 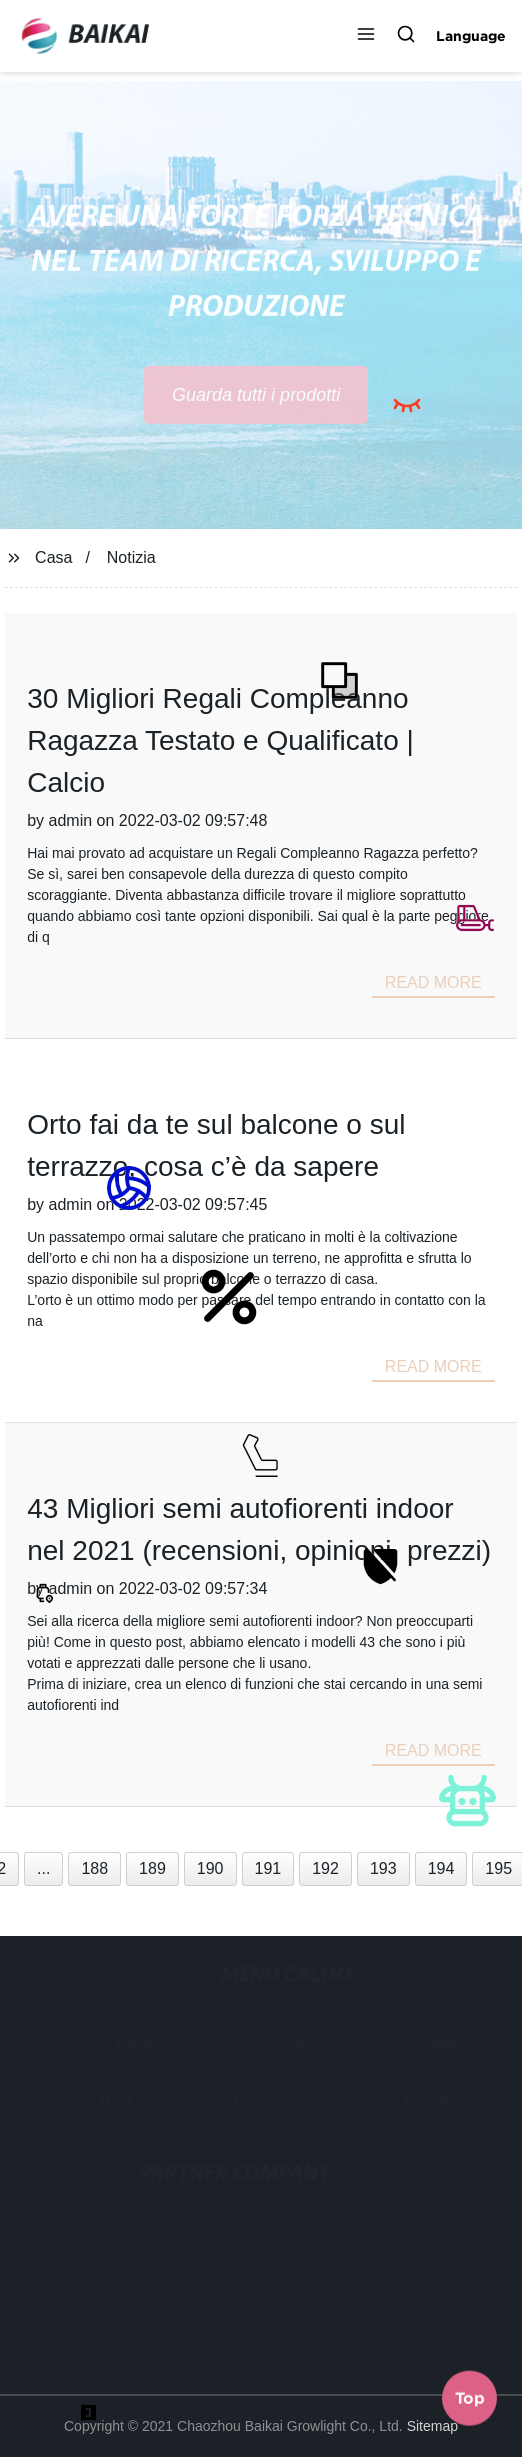 I want to click on security or protection is disabled, so click(x=380, y=1564).